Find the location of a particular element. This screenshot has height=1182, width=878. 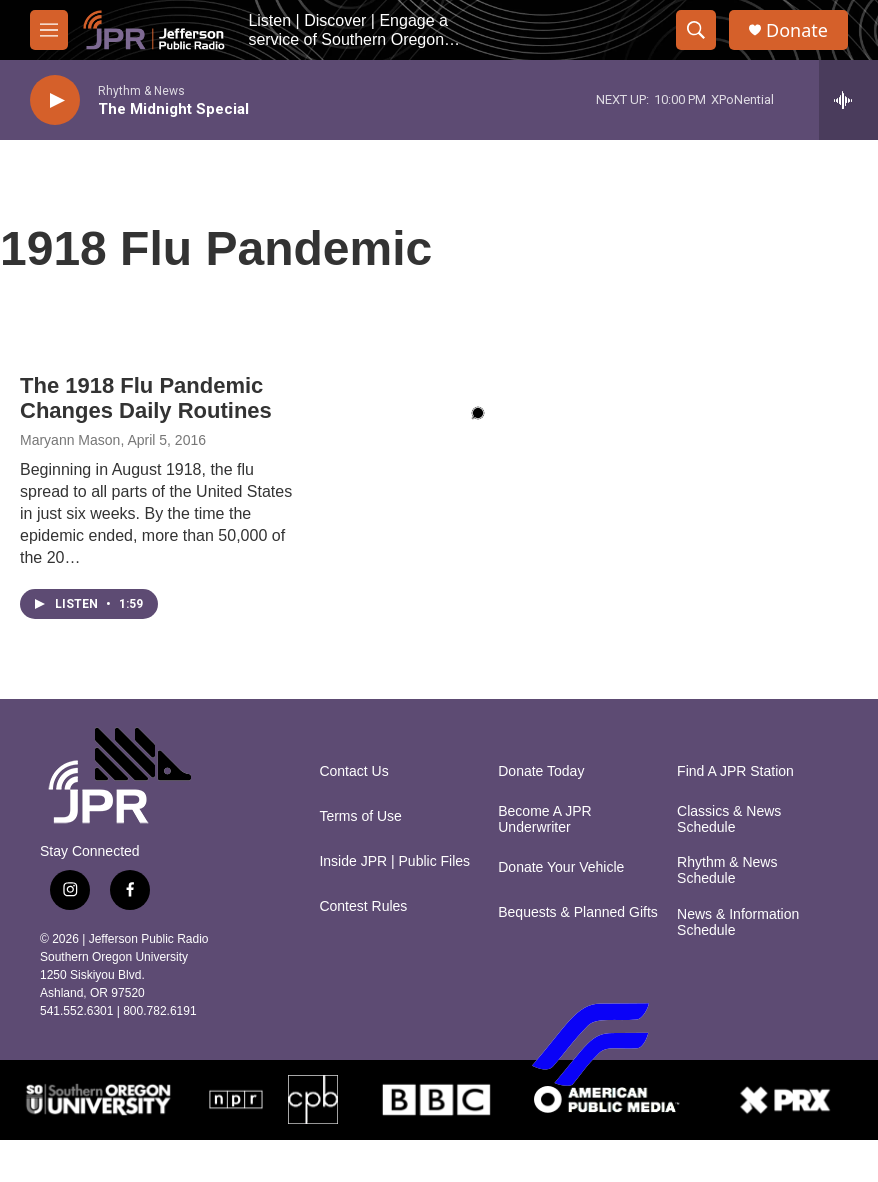

open signal messenger app is located at coordinates (478, 413).